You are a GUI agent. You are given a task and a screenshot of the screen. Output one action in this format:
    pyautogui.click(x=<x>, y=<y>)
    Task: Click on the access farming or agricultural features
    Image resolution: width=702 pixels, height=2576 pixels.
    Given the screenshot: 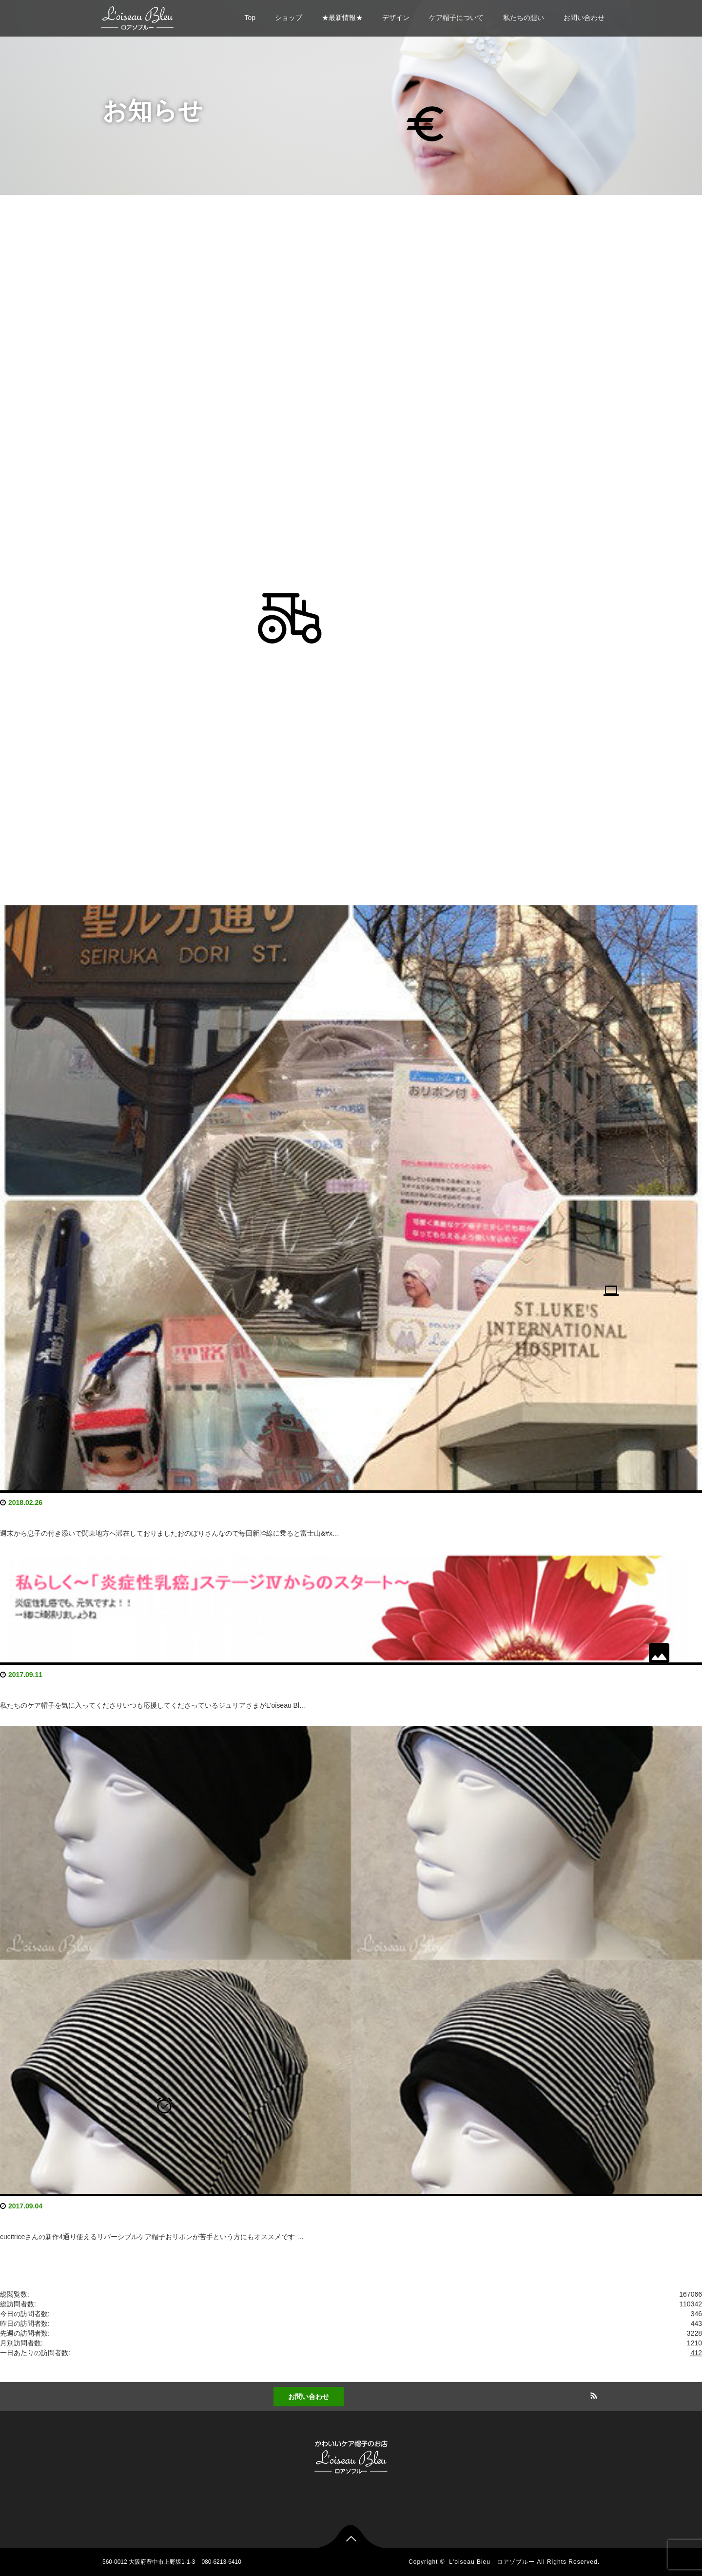 What is the action you would take?
    pyautogui.click(x=289, y=617)
    